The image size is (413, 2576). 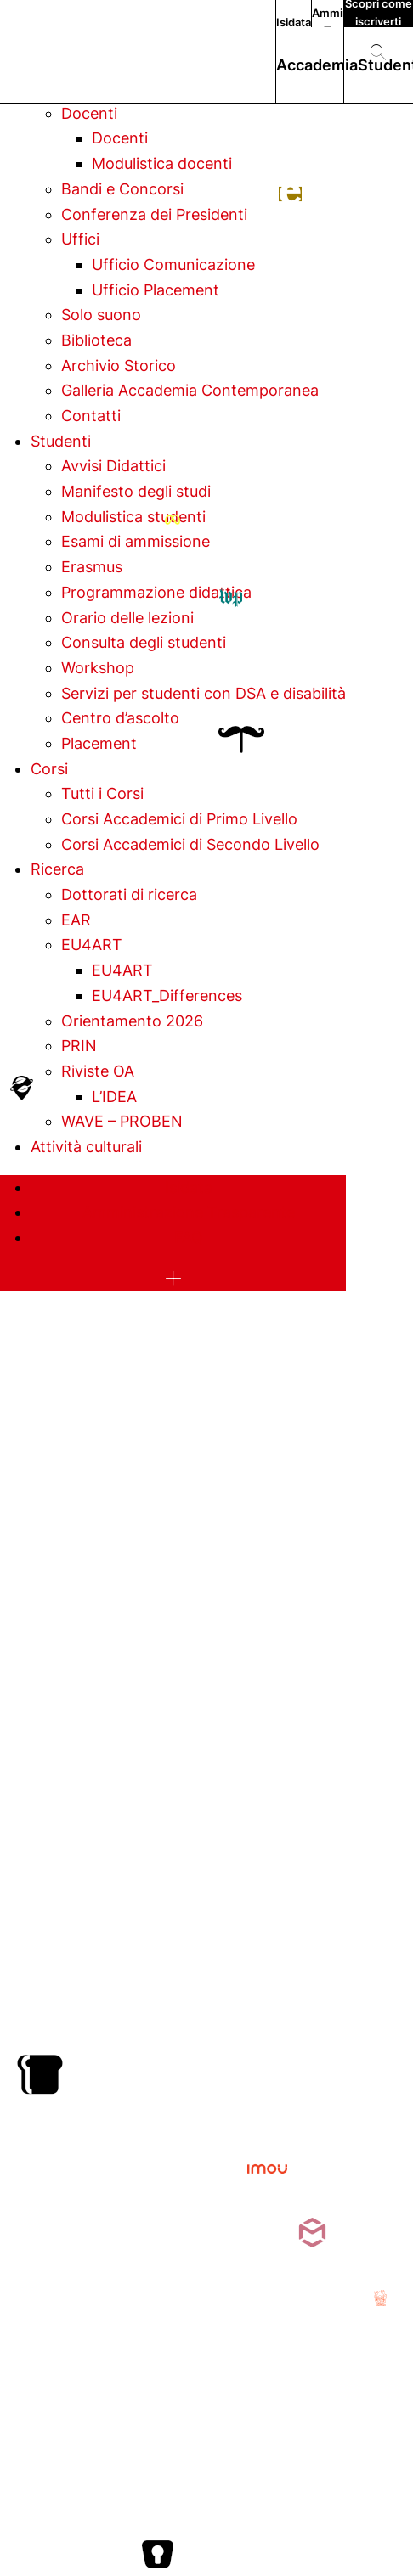 I want to click on meta company logo, so click(x=173, y=520).